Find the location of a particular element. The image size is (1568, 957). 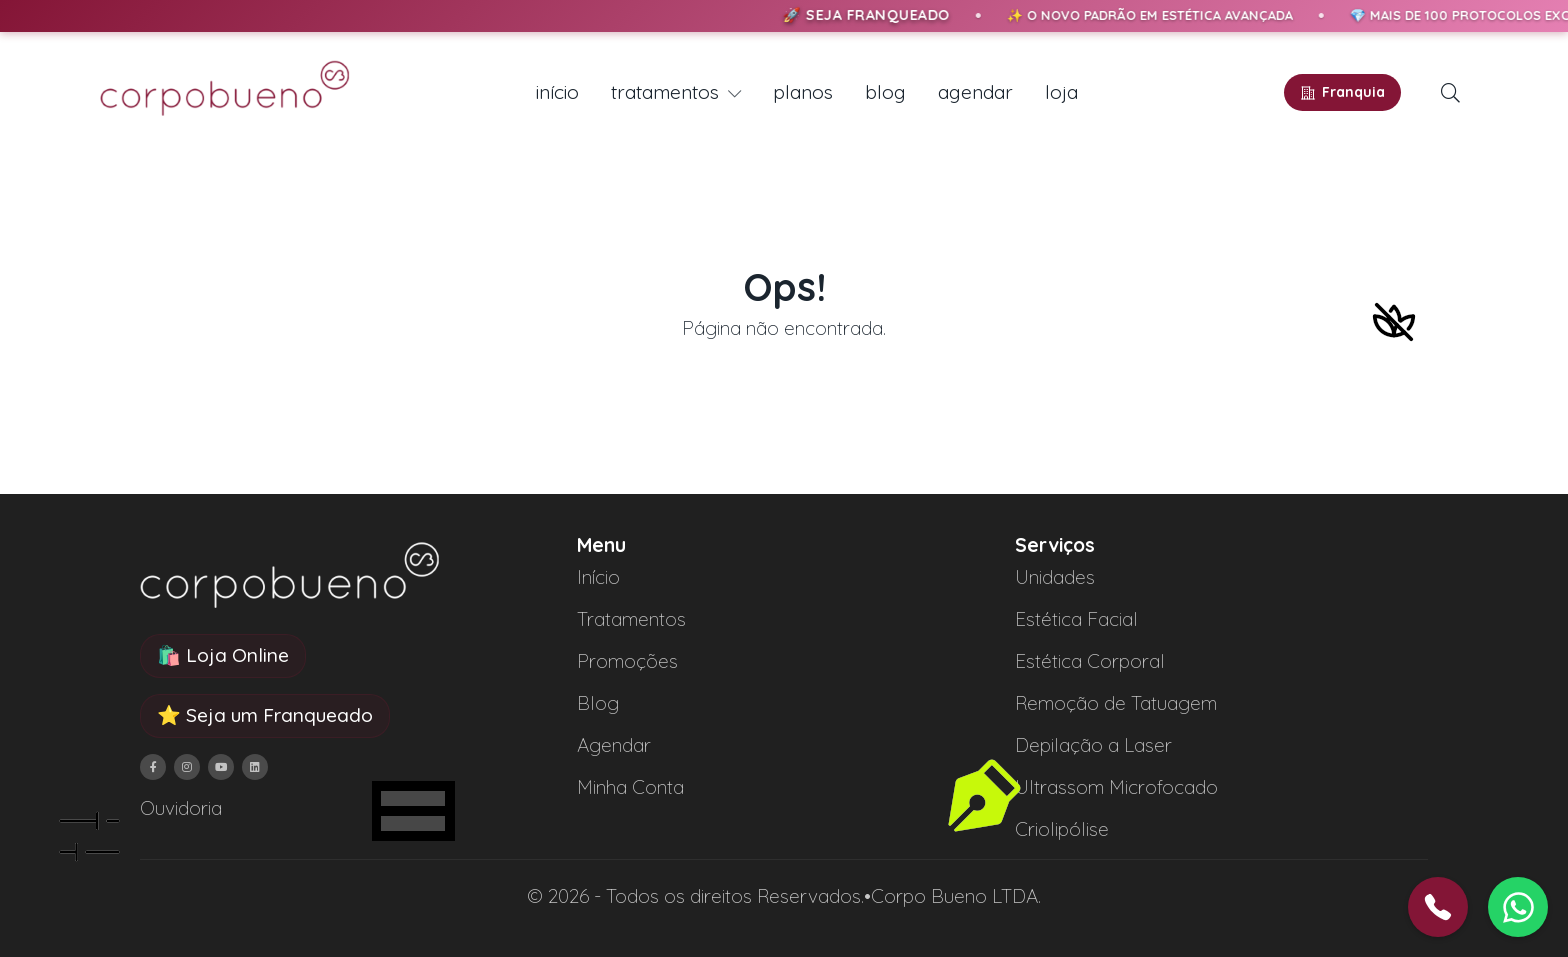

switch to stream or list view is located at coordinates (411, 811).